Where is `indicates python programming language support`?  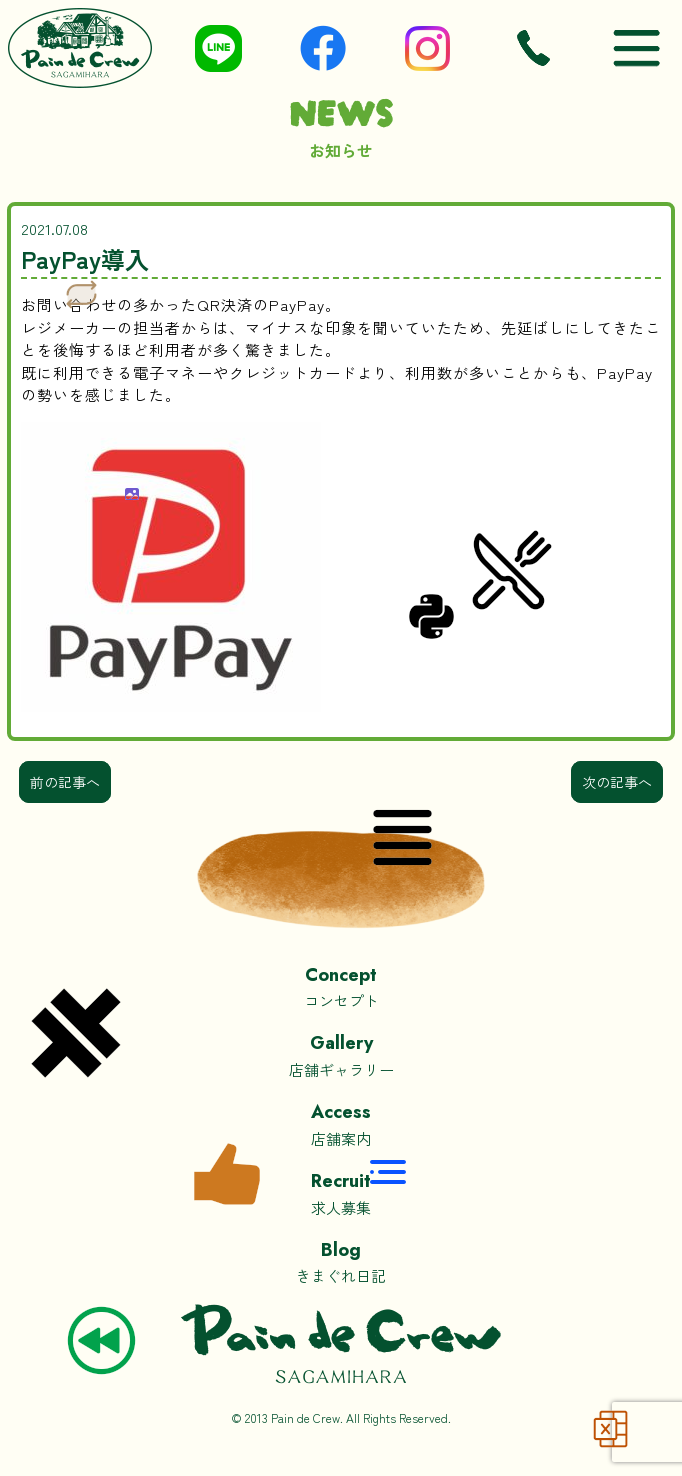
indicates python programming language support is located at coordinates (431, 616).